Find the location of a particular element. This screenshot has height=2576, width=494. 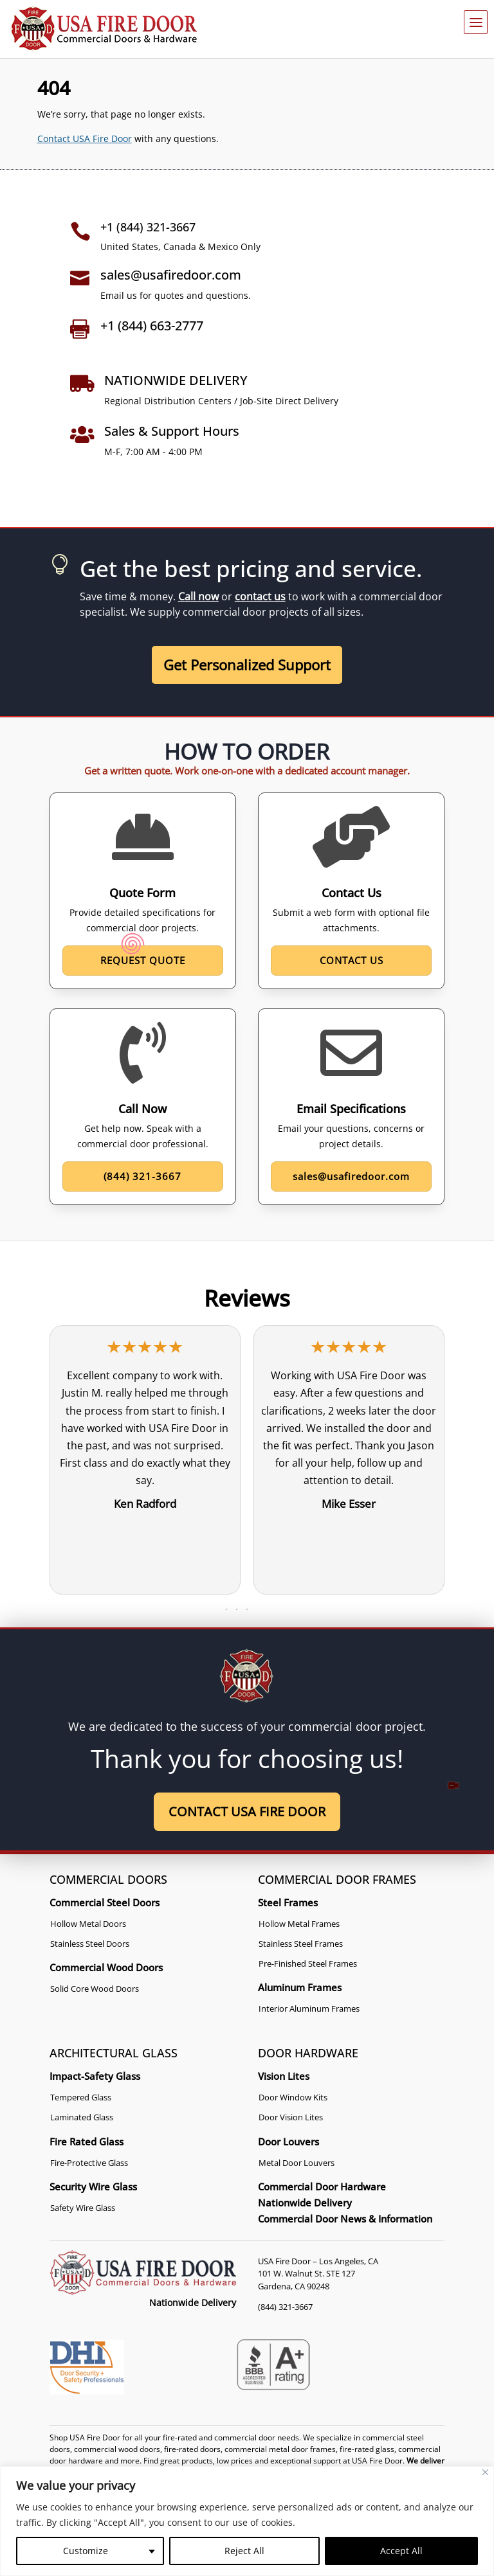

indicates loading or processing in progress is located at coordinates (131, 943).